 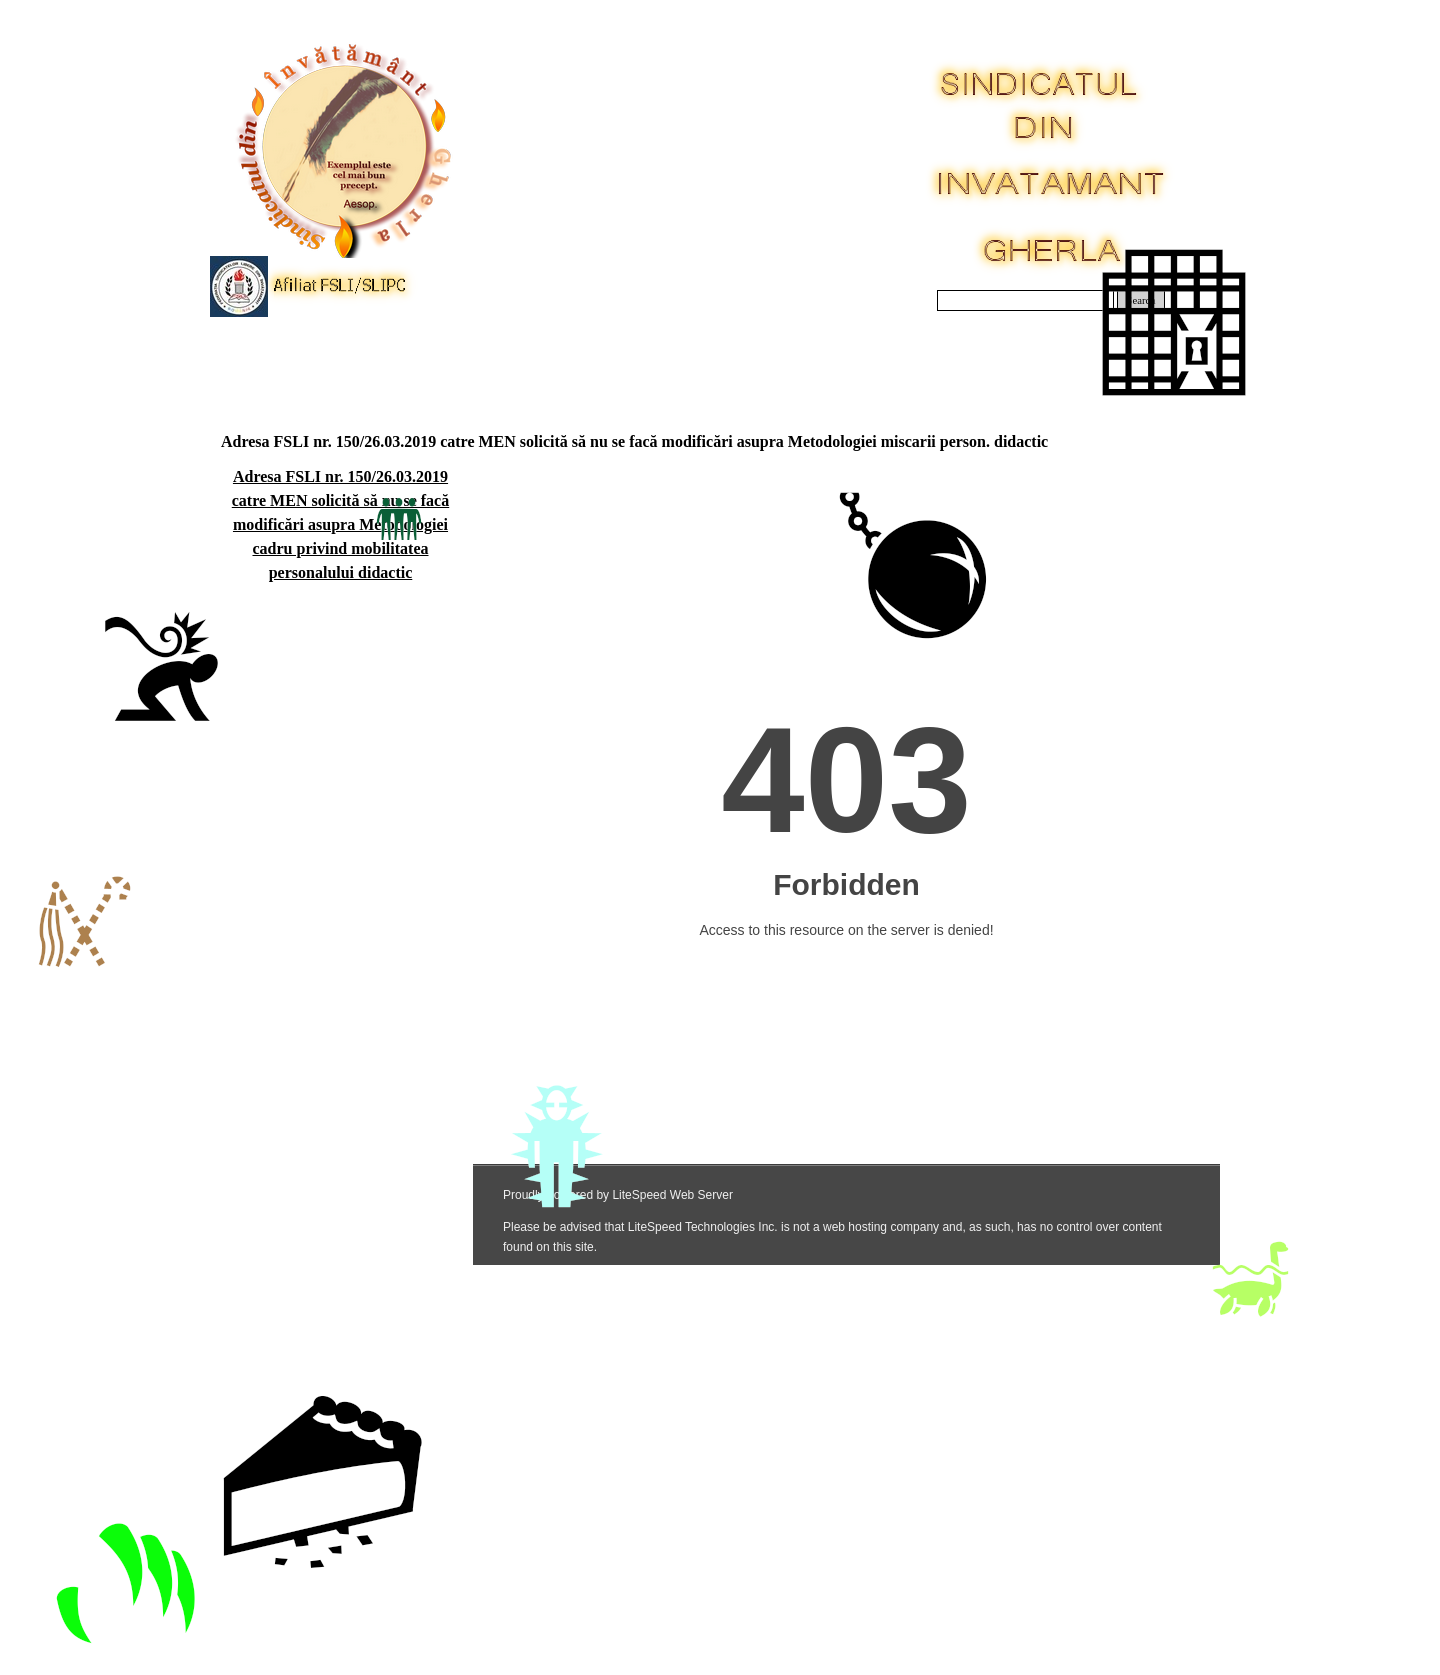 What do you see at coordinates (399, 519) in the screenshot?
I see `view your friends list` at bounding box center [399, 519].